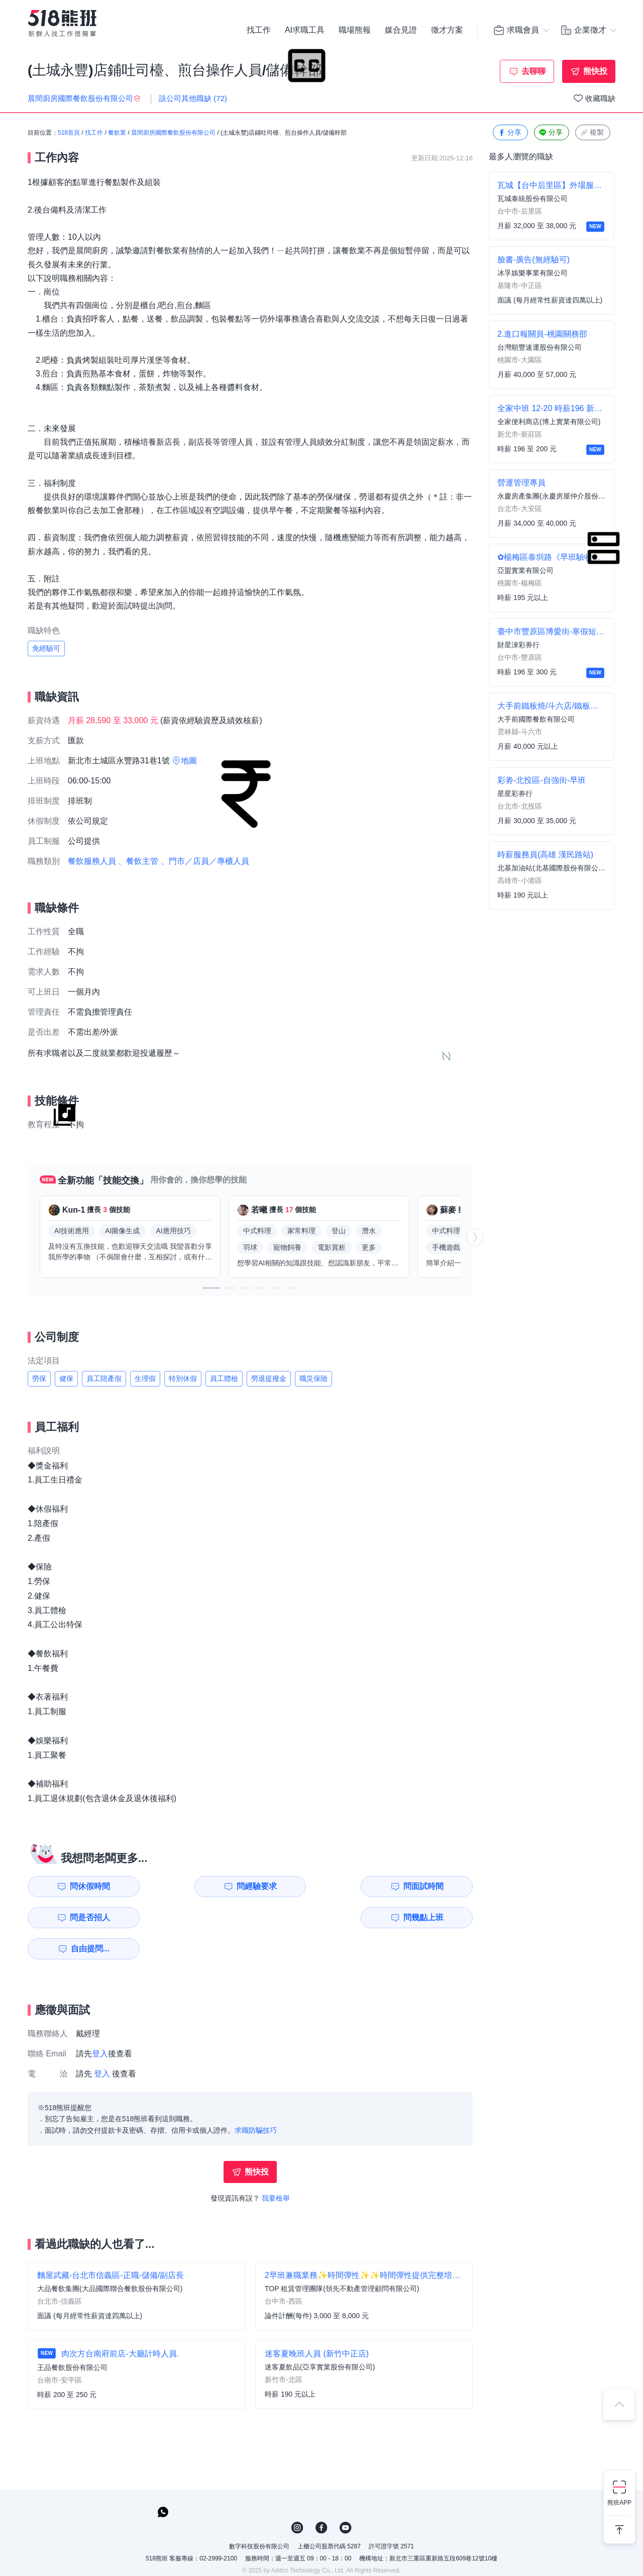 The image size is (643, 2576). I want to click on enable closed captions for video content, so click(306, 65).